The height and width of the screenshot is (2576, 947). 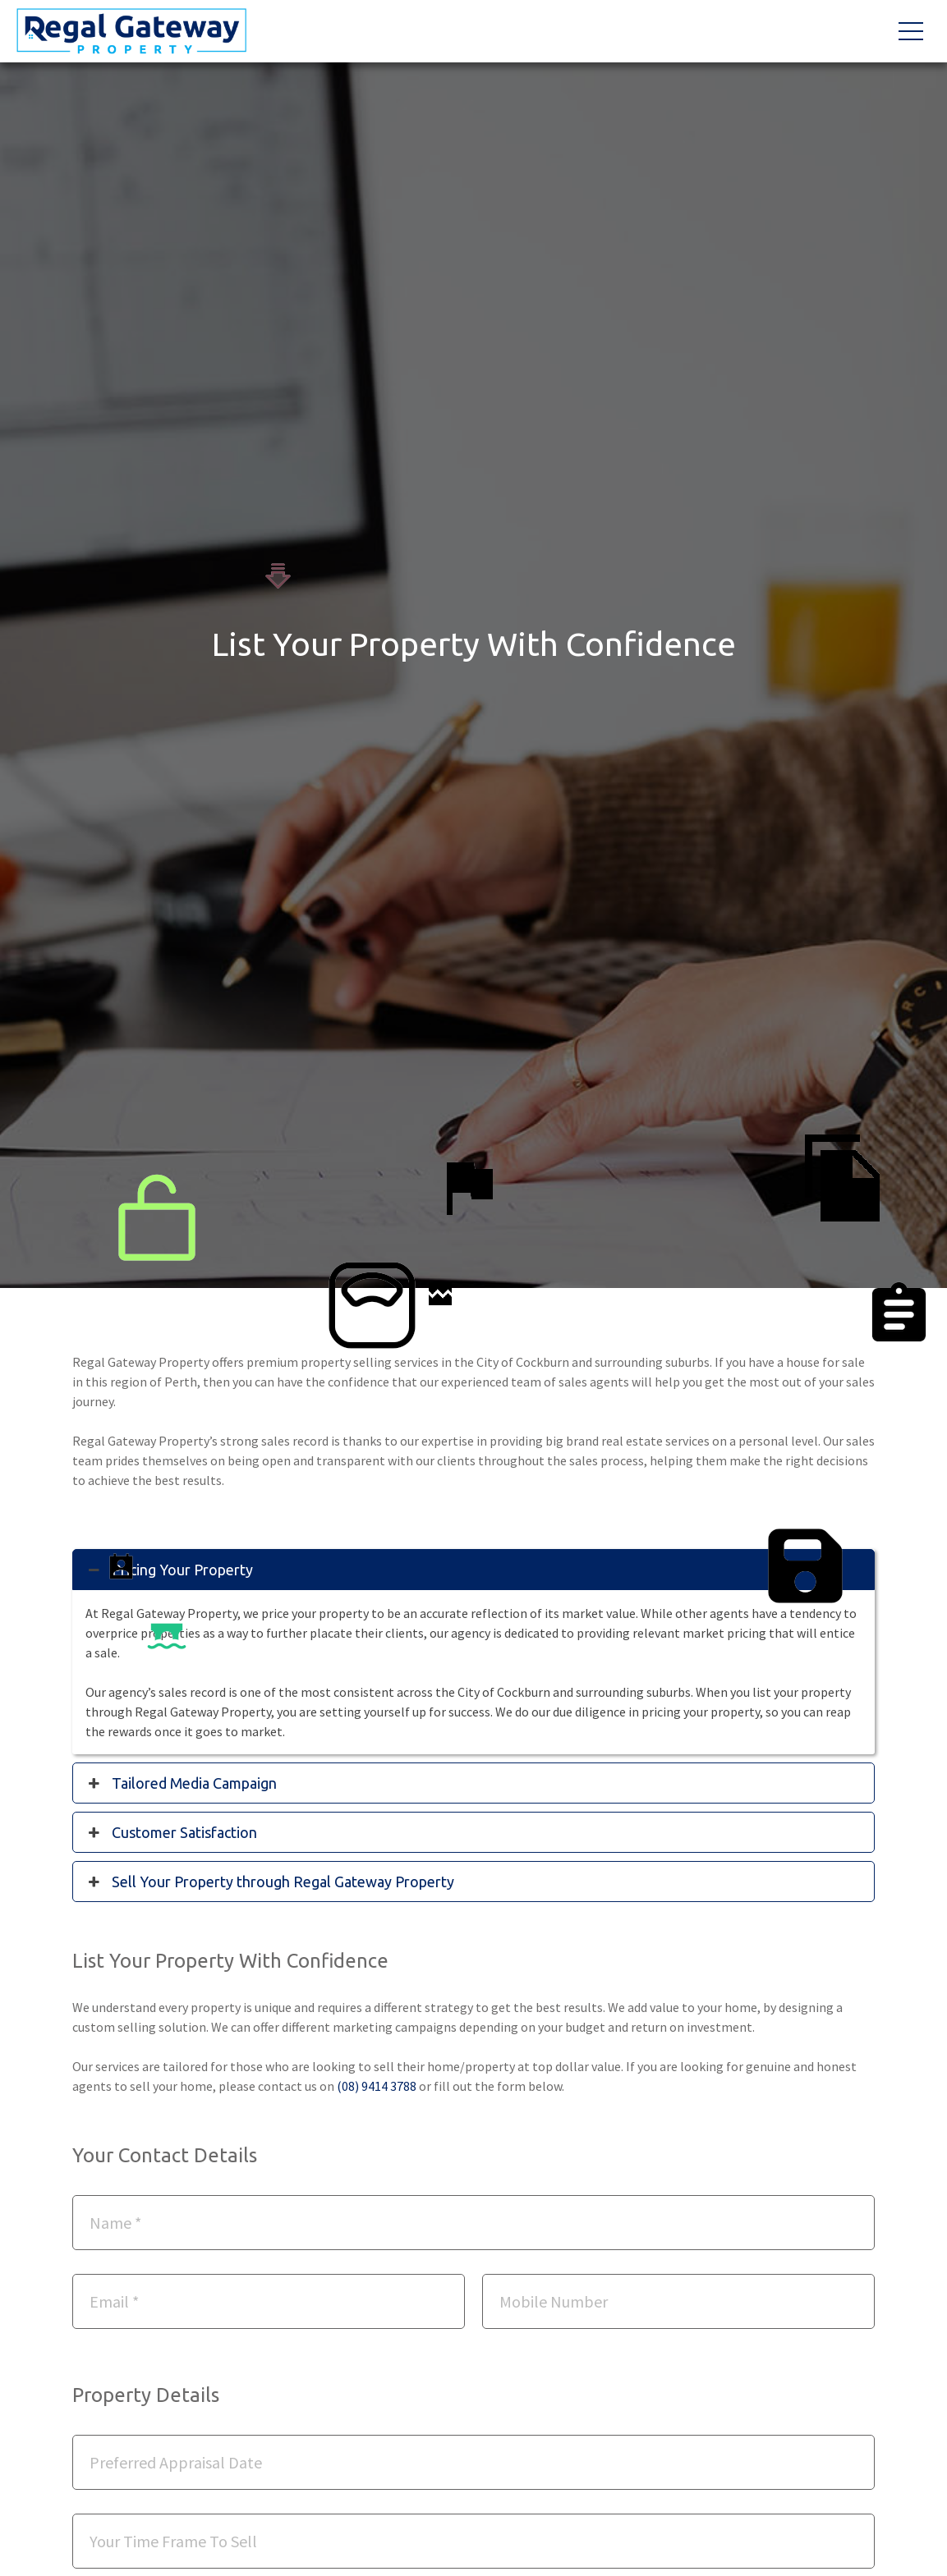 What do you see at coordinates (278, 575) in the screenshot?
I see `download file or content` at bounding box center [278, 575].